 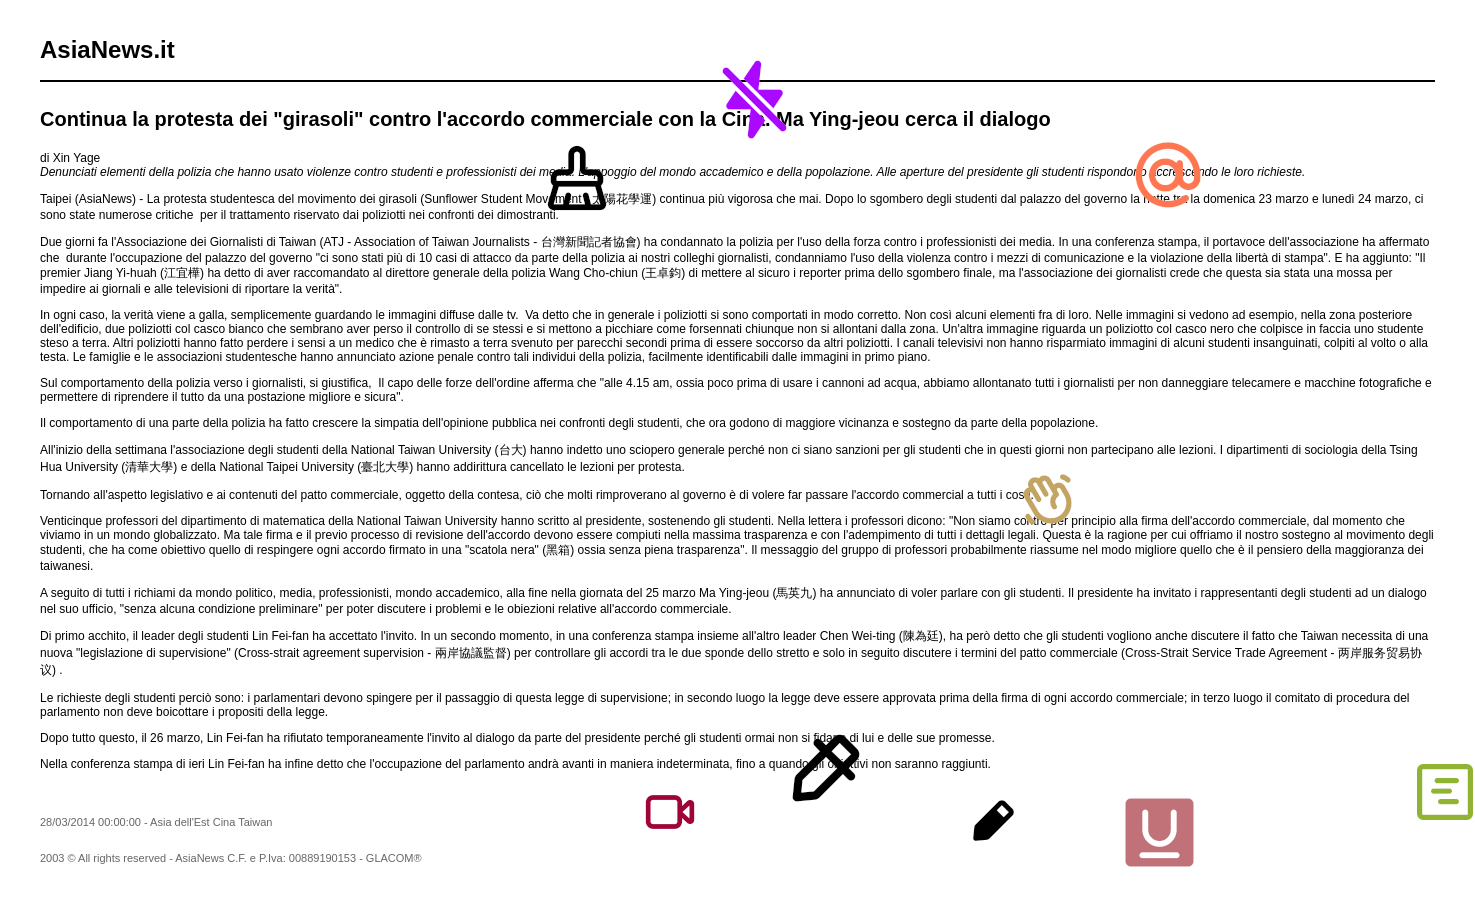 I want to click on send a greeting or wave to someone, so click(x=1047, y=499).